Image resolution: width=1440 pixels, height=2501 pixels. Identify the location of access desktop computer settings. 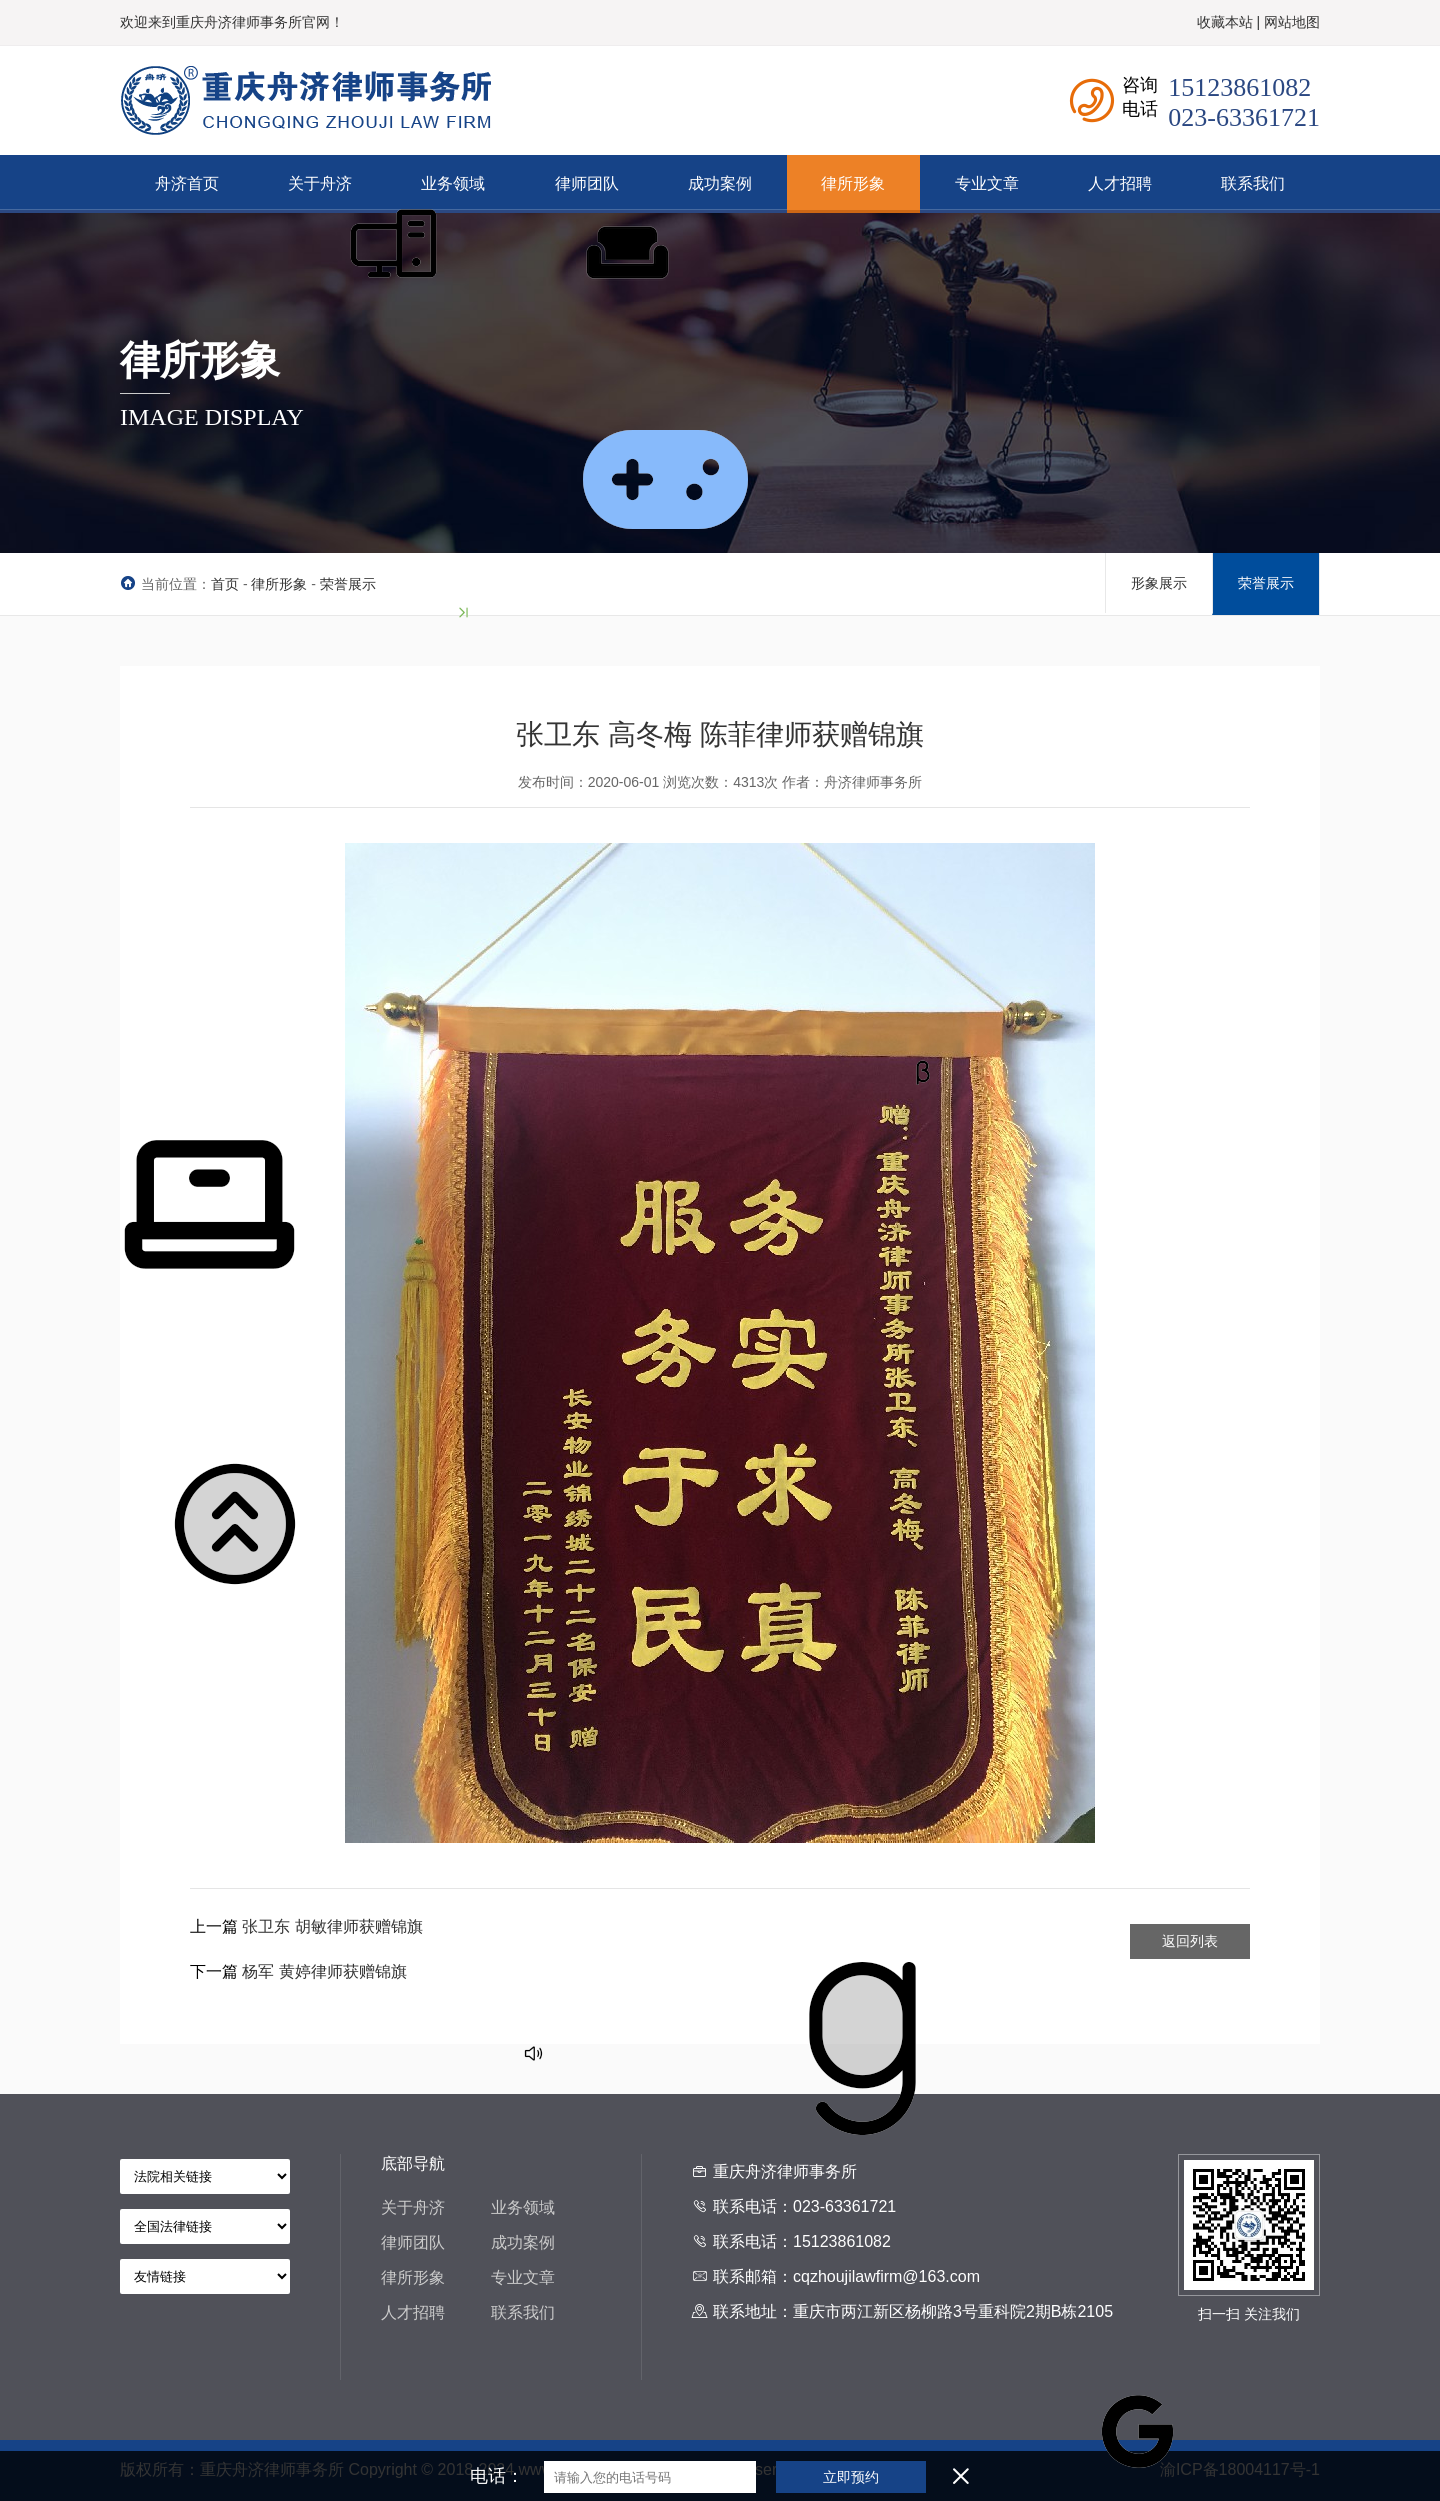
(393, 243).